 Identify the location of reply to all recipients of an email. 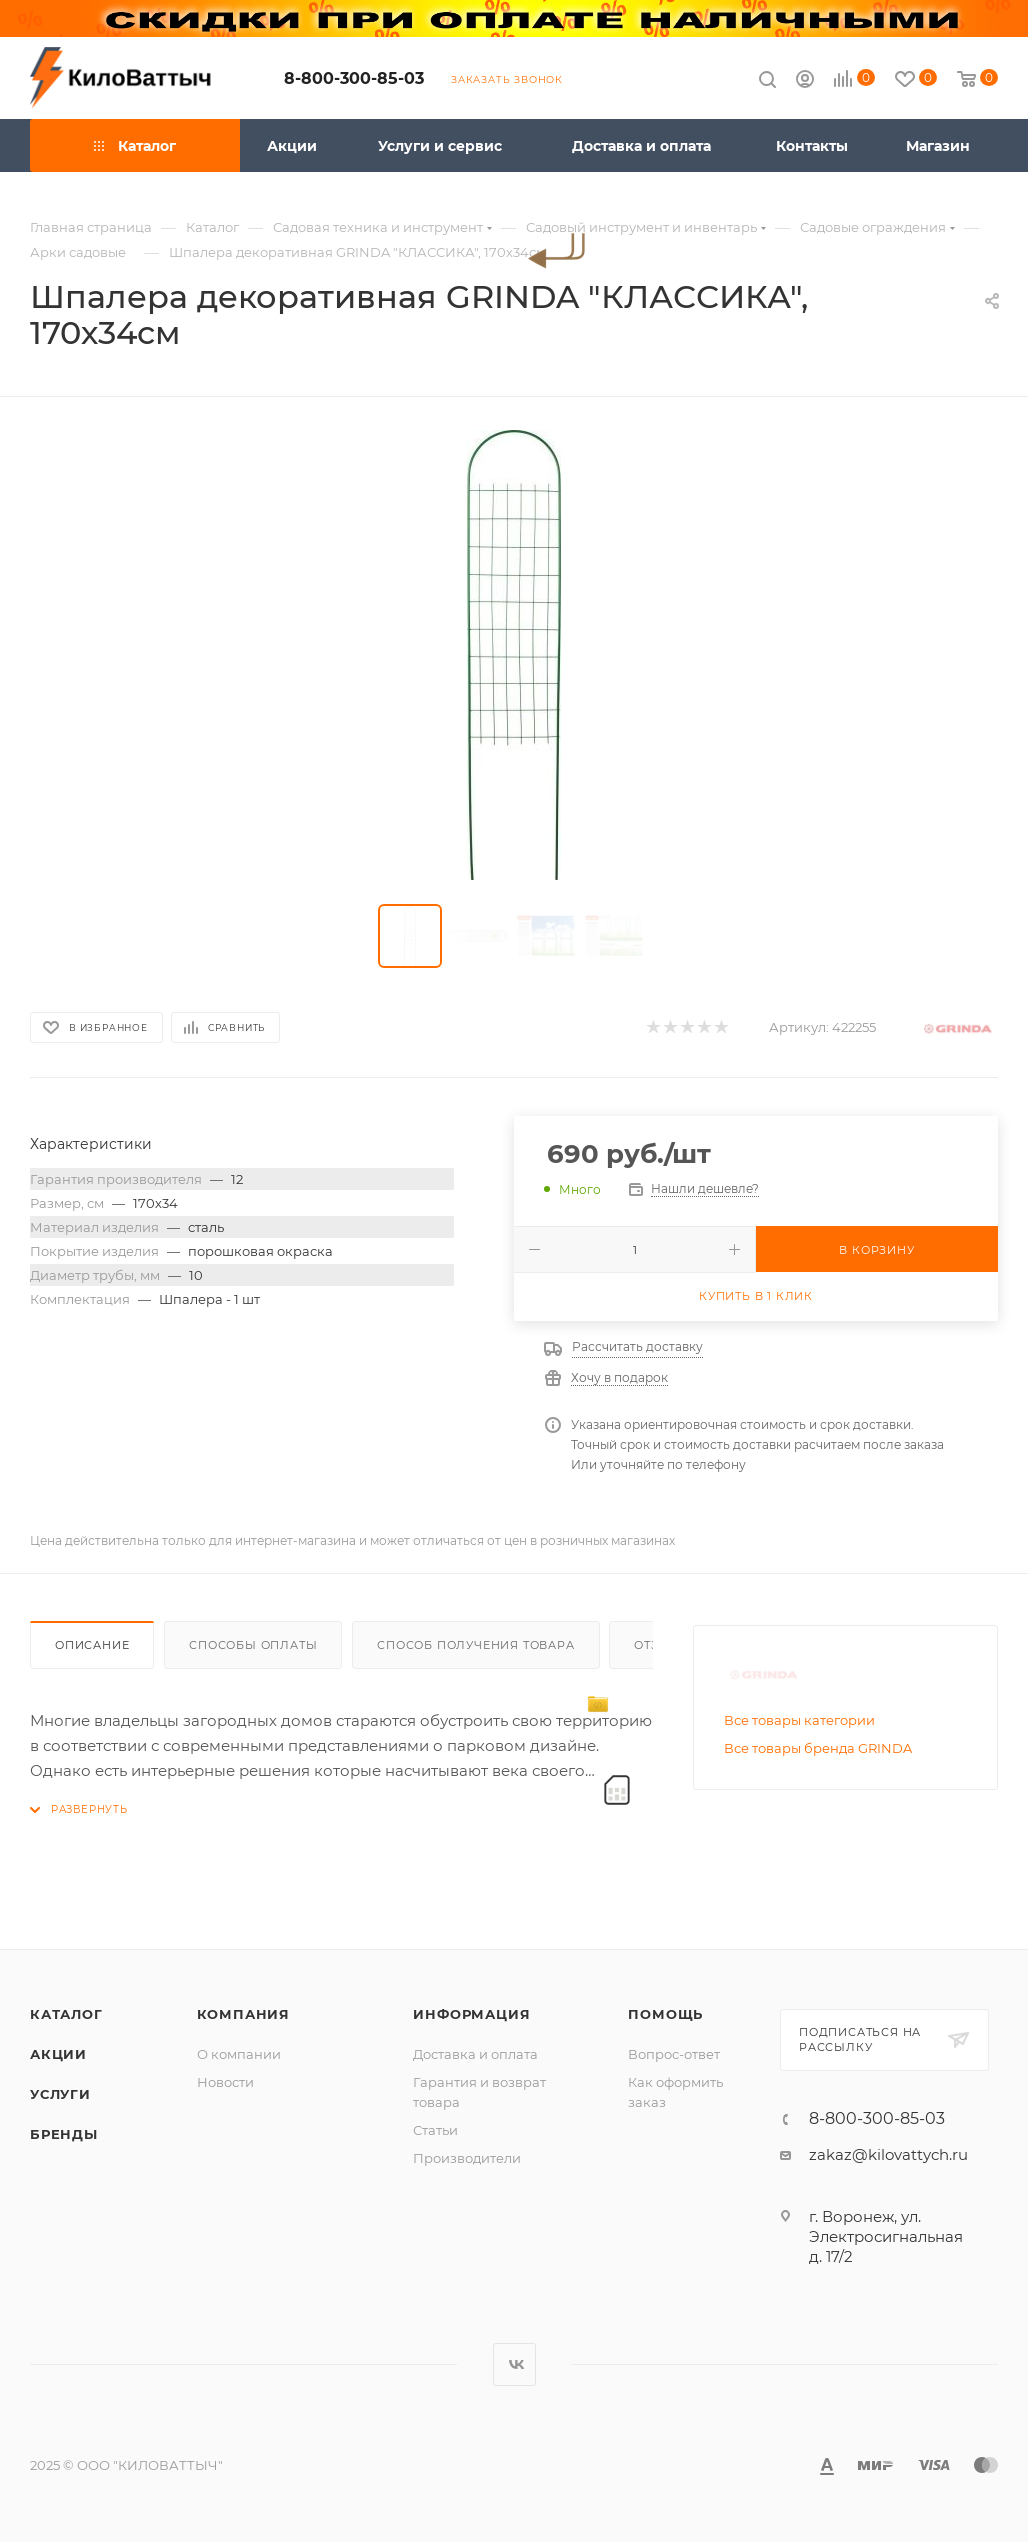
(555, 250).